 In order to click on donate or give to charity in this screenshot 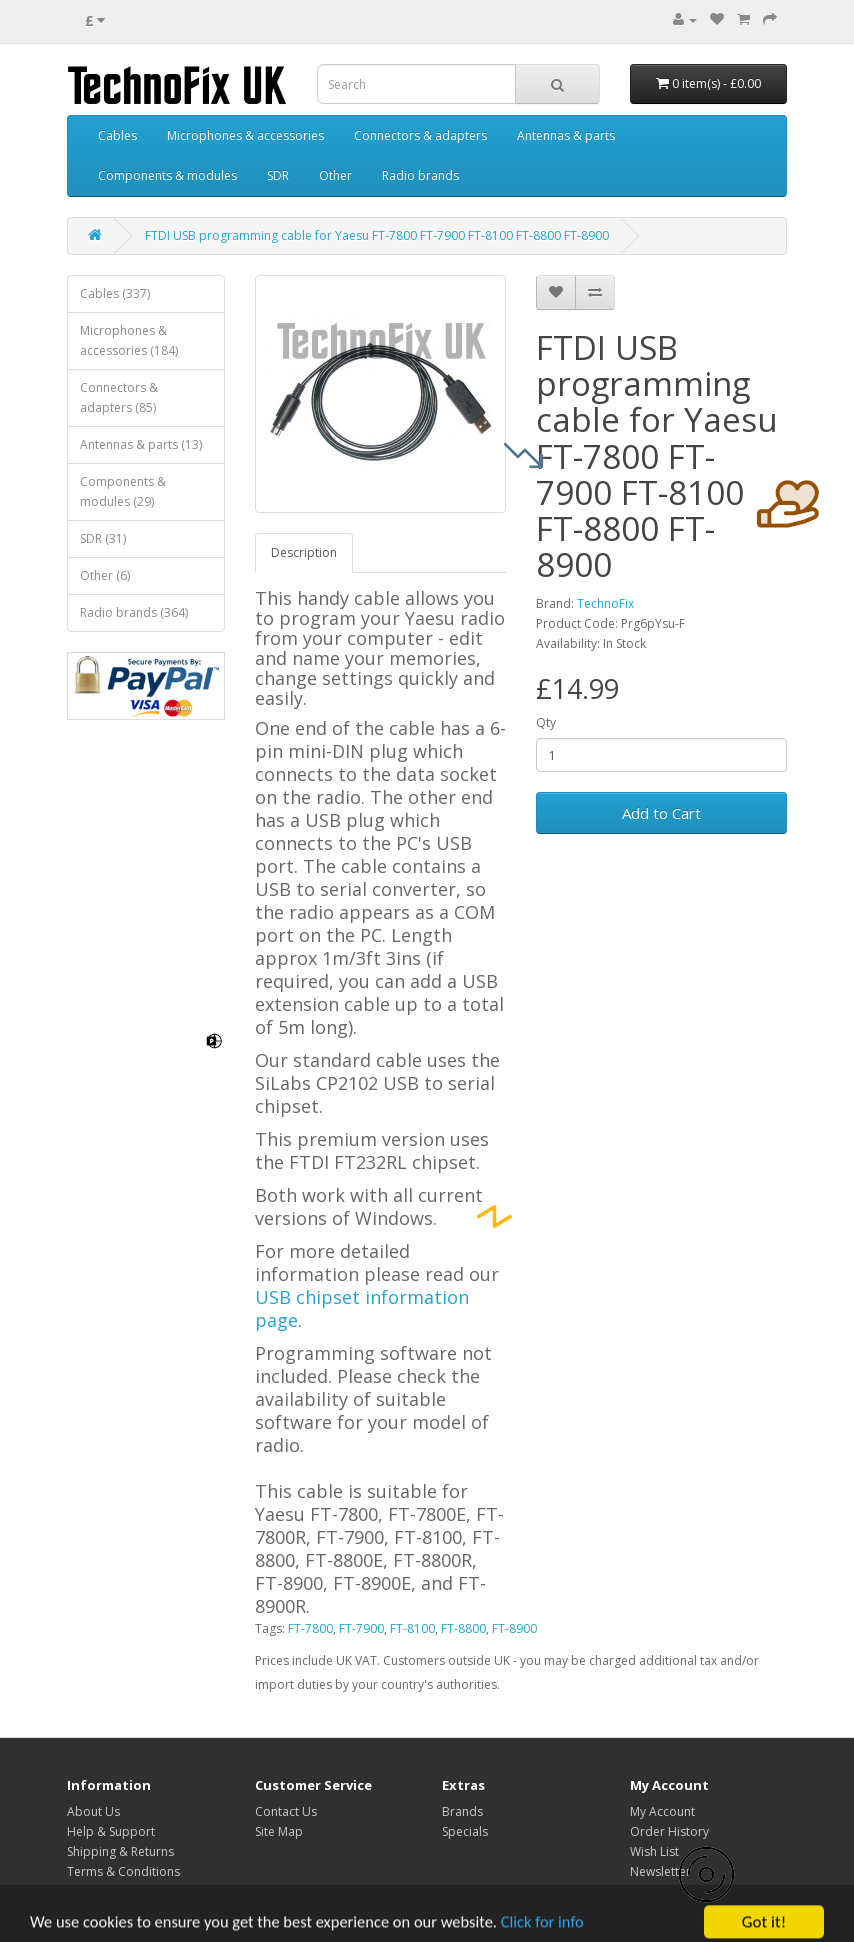, I will do `click(790, 505)`.